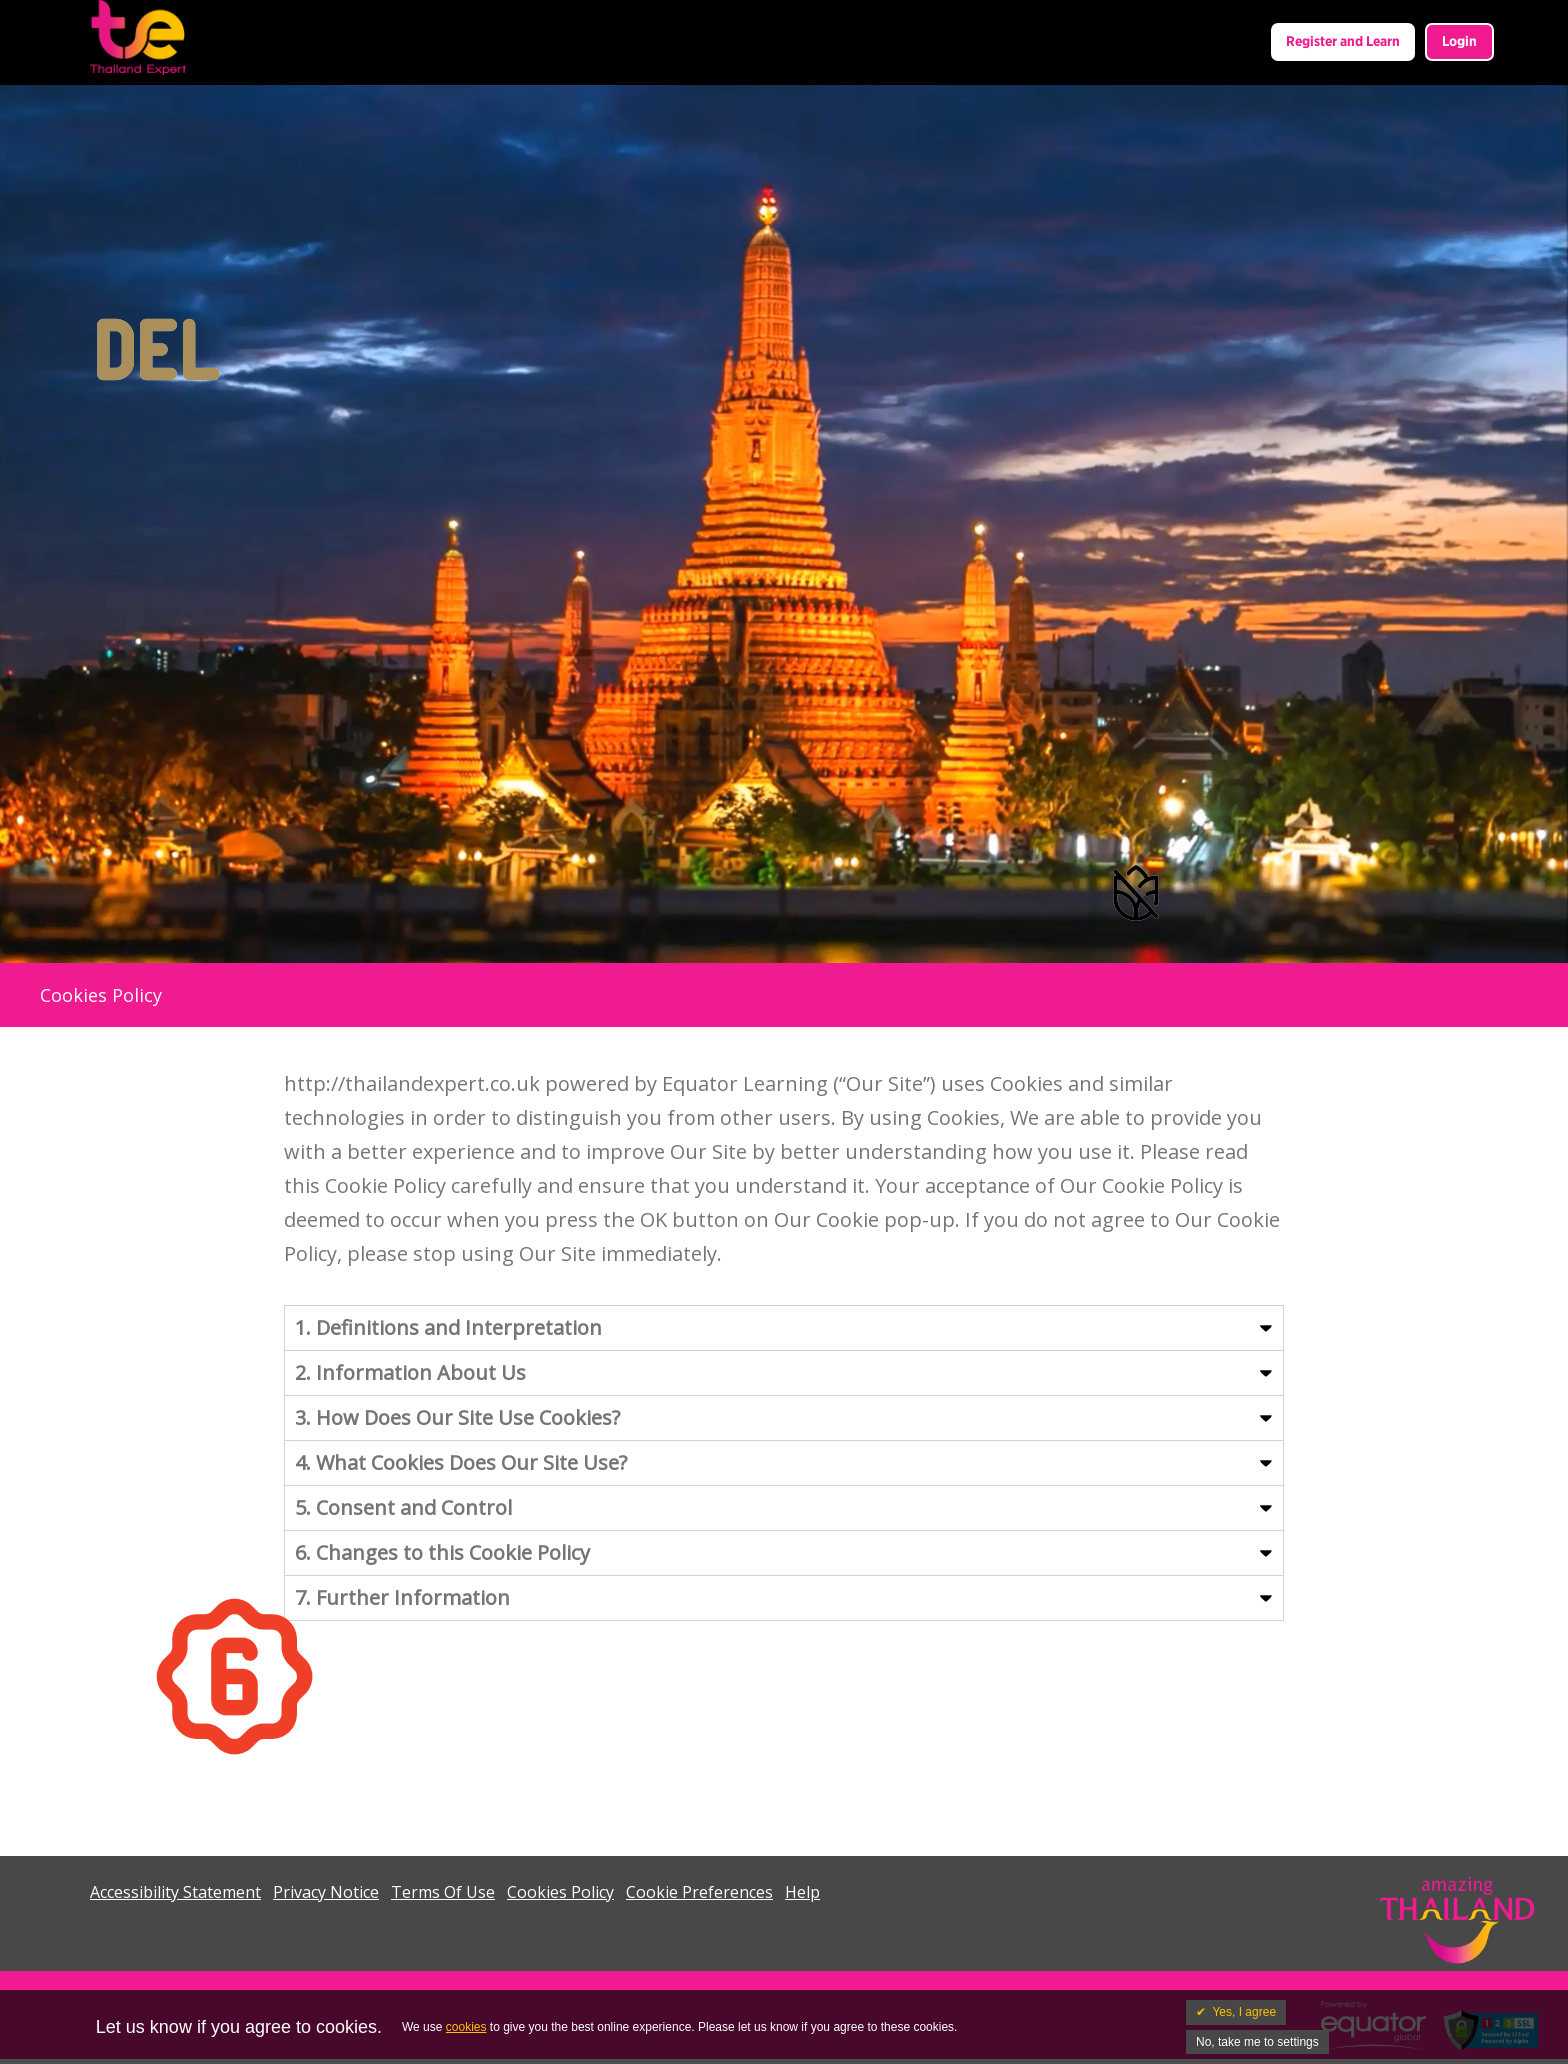  What do you see at coordinates (234, 1676) in the screenshot?
I see `indicates rank or position number 6` at bounding box center [234, 1676].